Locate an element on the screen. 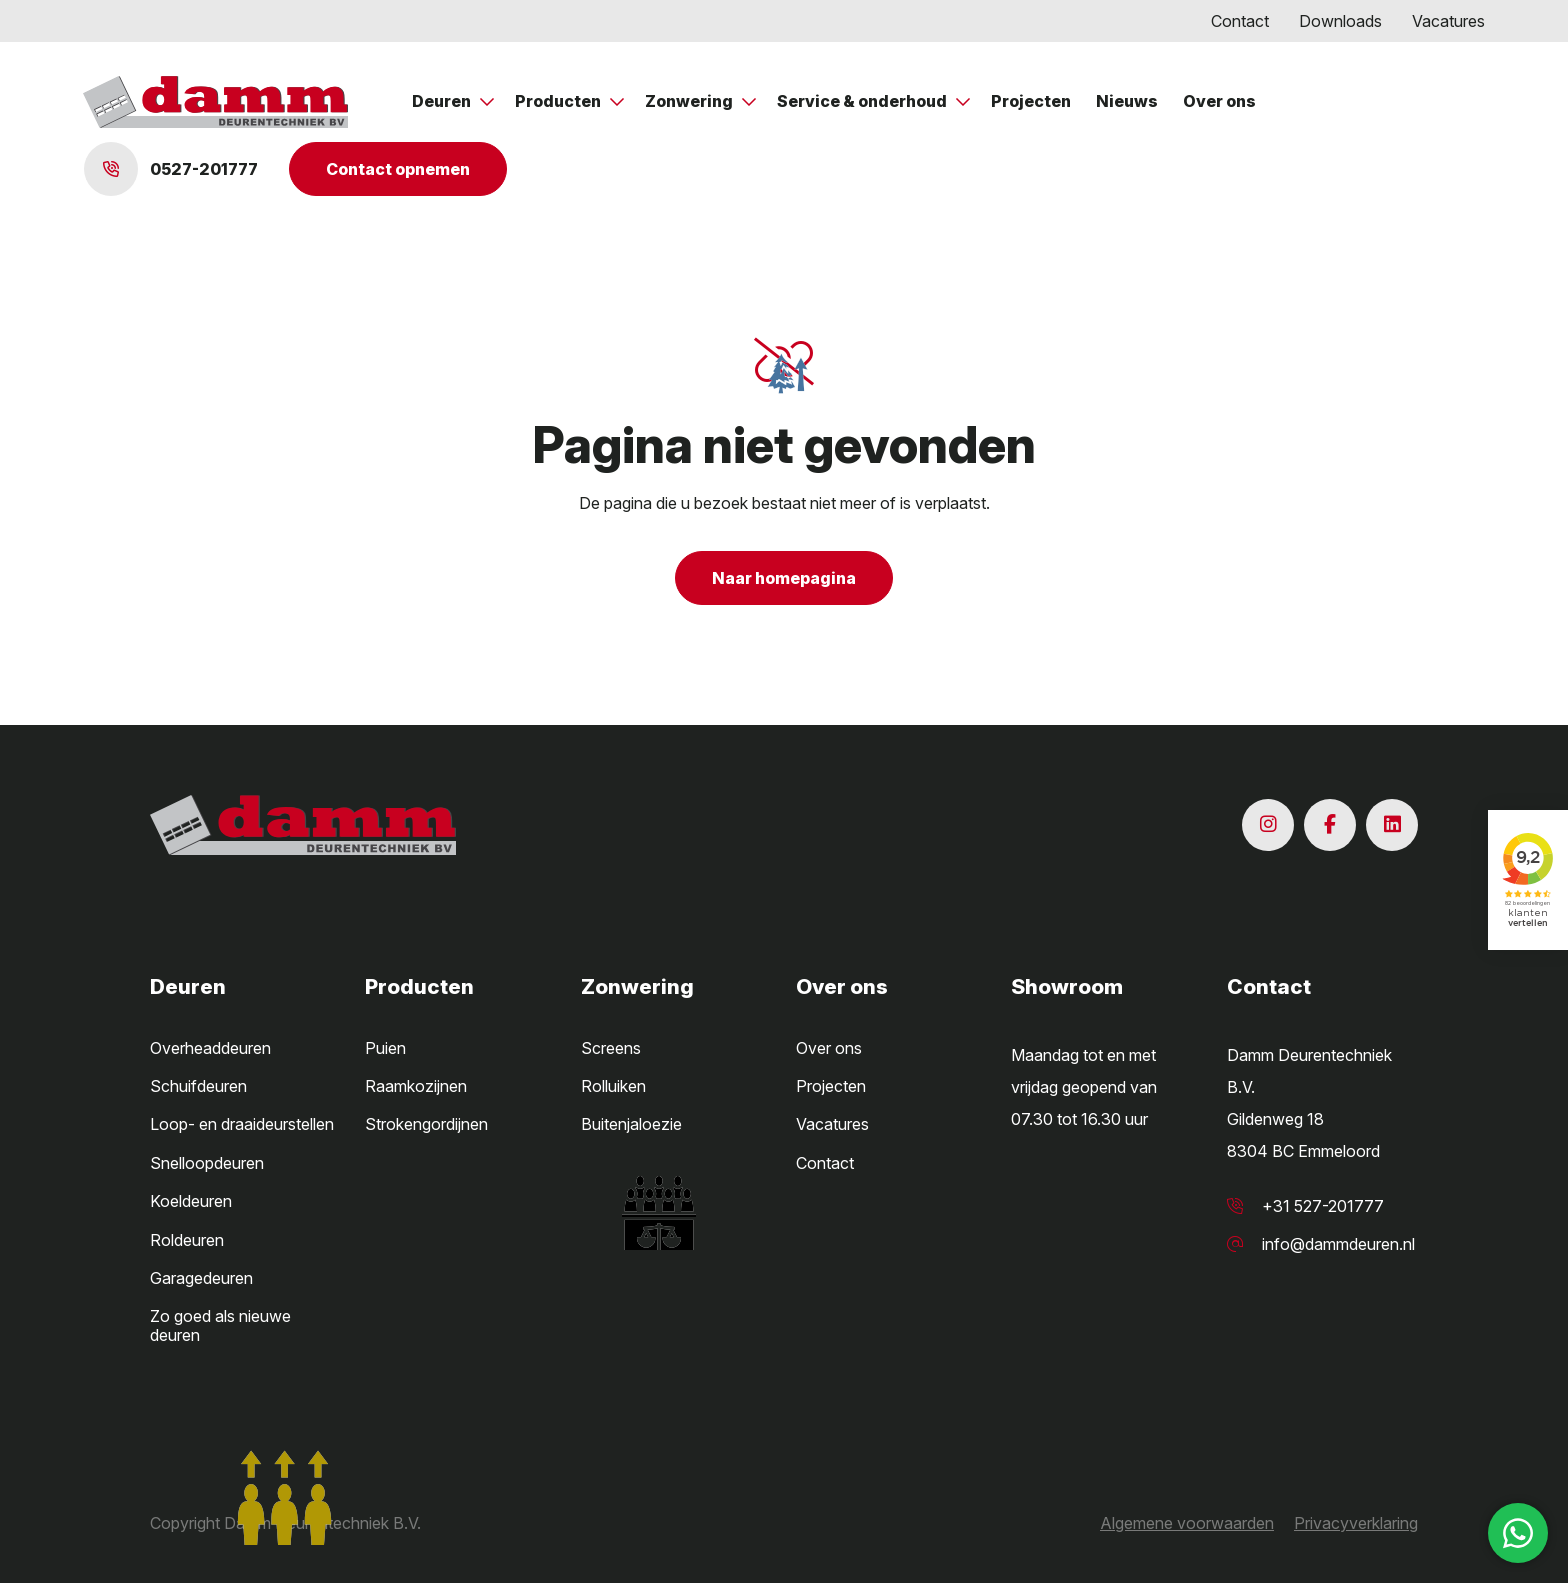  view jury or tribunal panel is located at coordinates (659, 1213).